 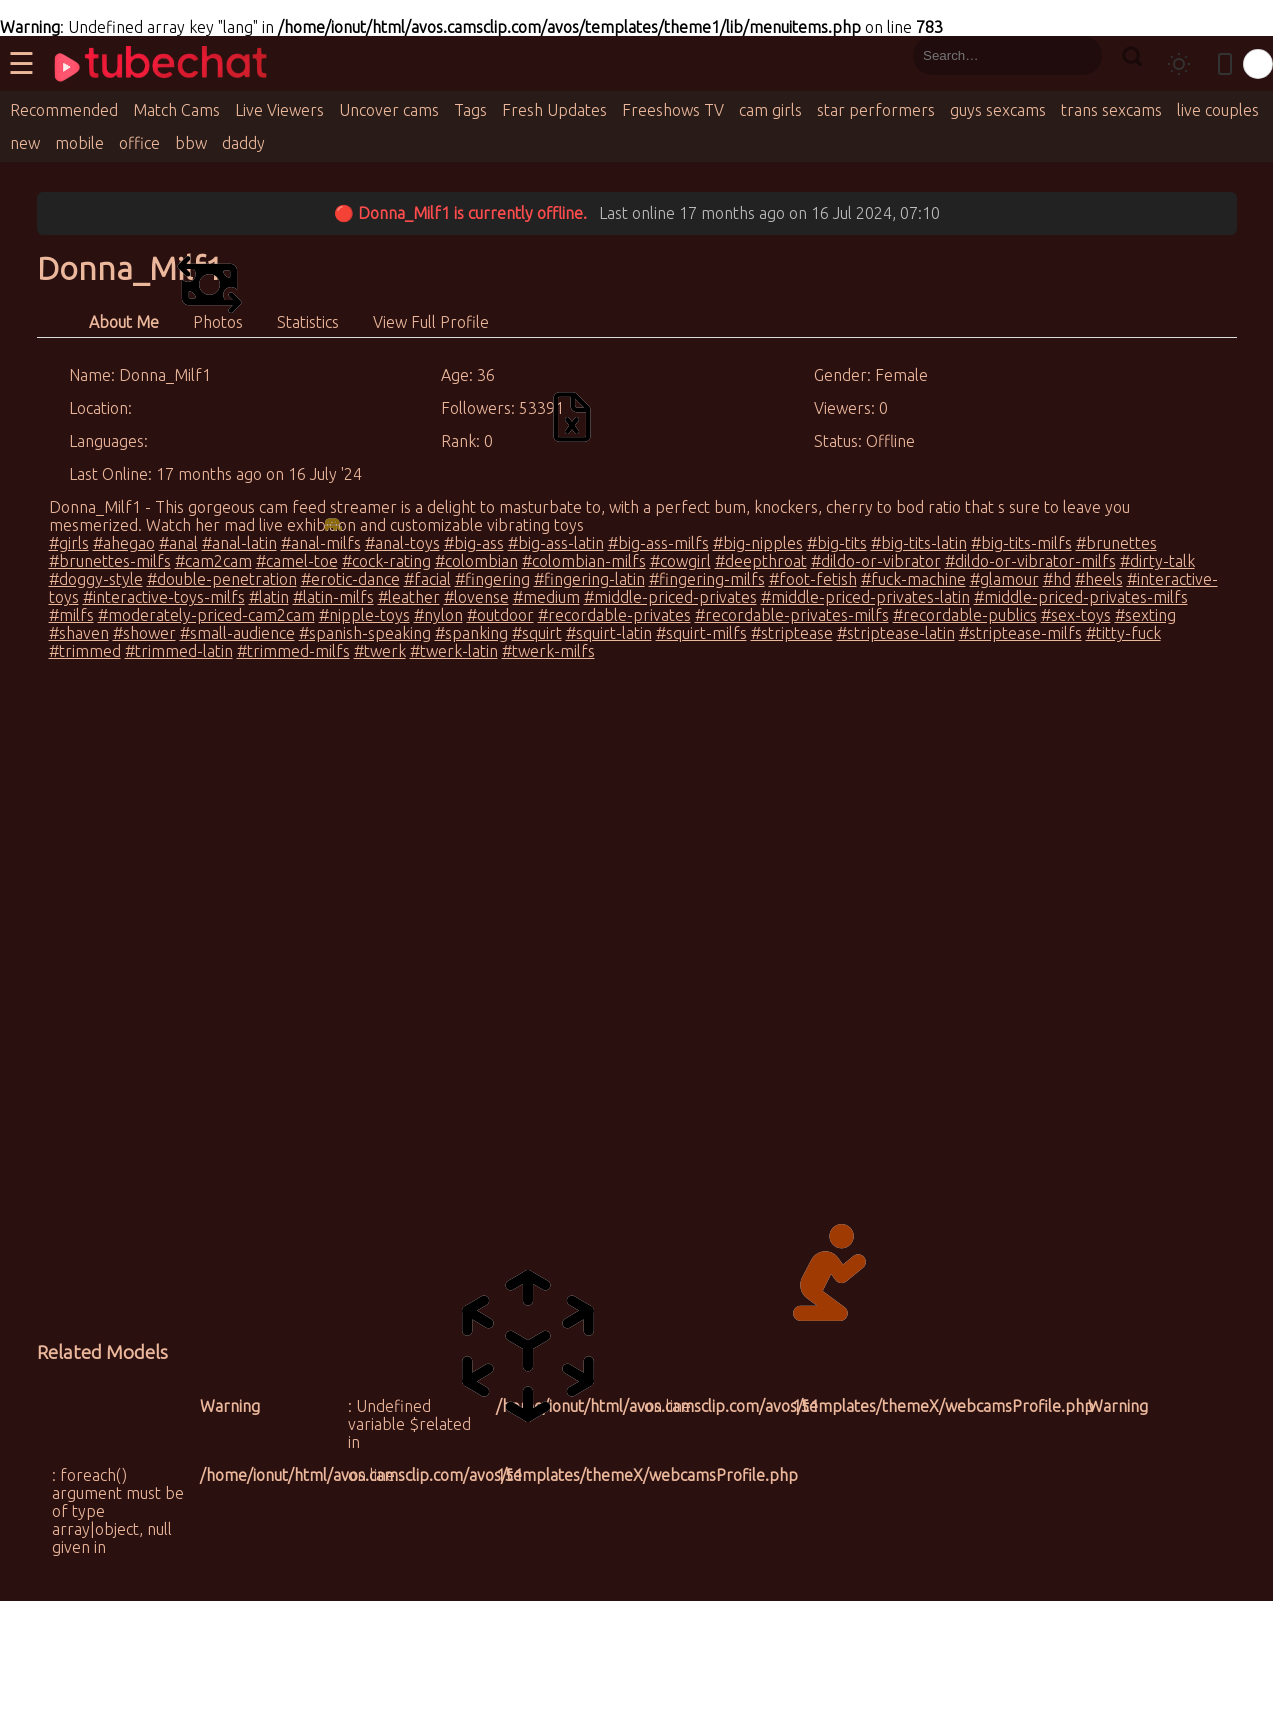 What do you see at coordinates (572, 417) in the screenshot?
I see `open or view an excel spreadsheet` at bounding box center [572, 417].